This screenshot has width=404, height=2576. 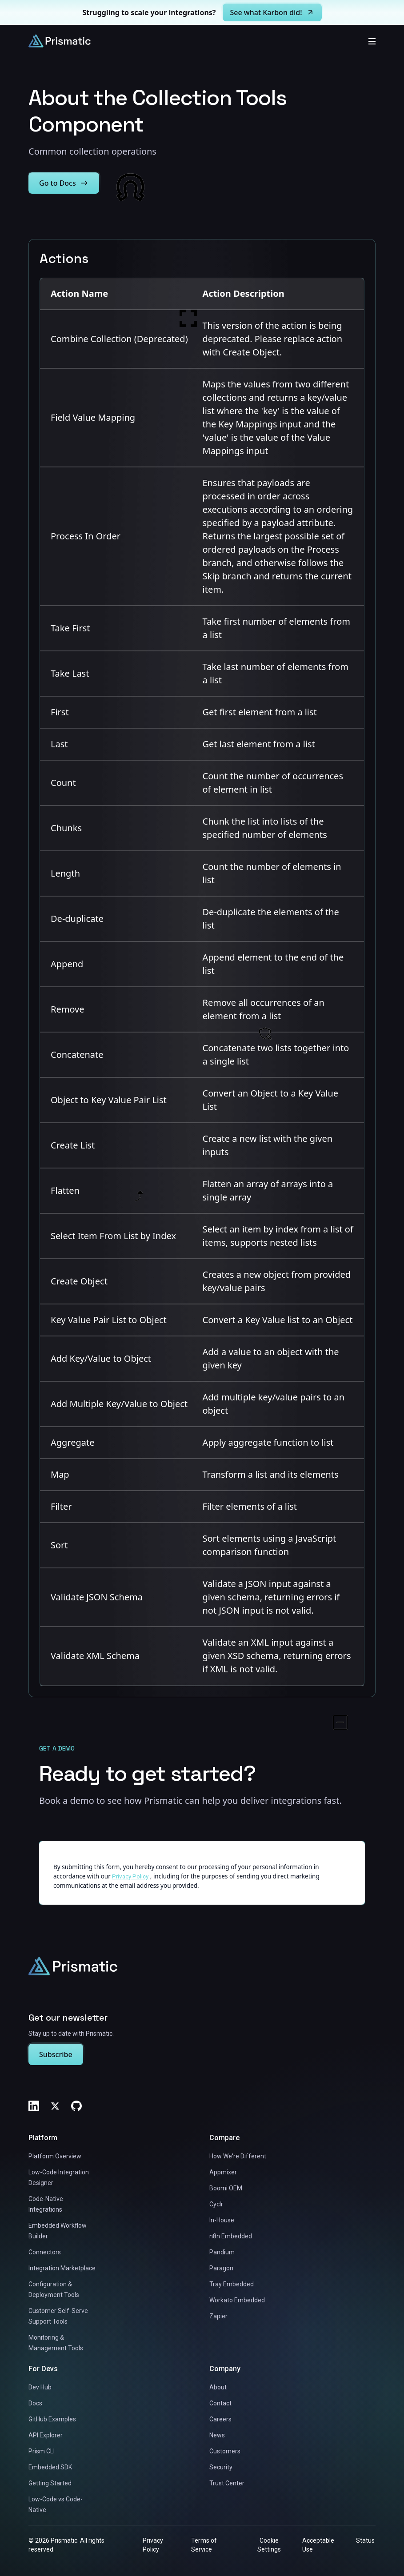 What do you see at coordinates (130, 187) in the screenshot?
I see `access horse riding or equestrian features` at bounding box center [130, 187].